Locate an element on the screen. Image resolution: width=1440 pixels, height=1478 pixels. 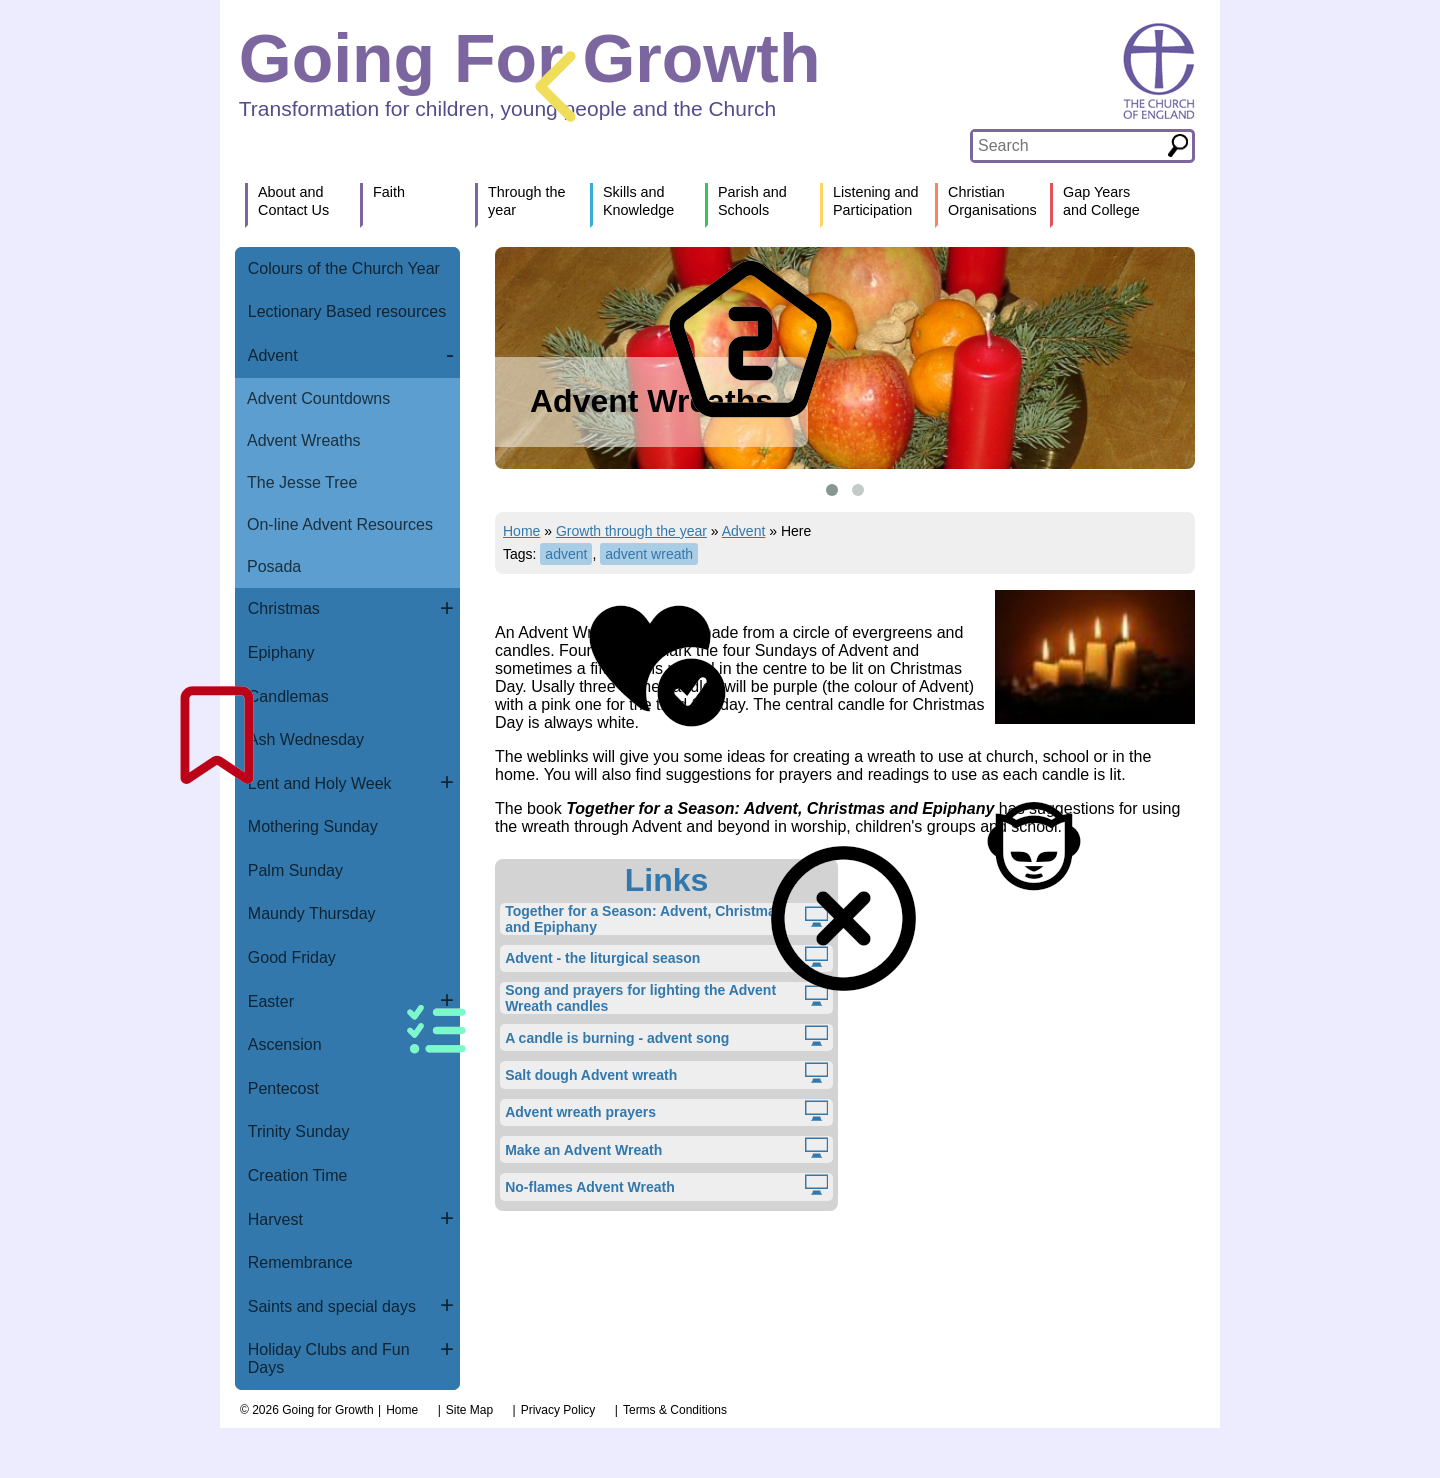
view your task checklist is located at coordinates (436, 1030).